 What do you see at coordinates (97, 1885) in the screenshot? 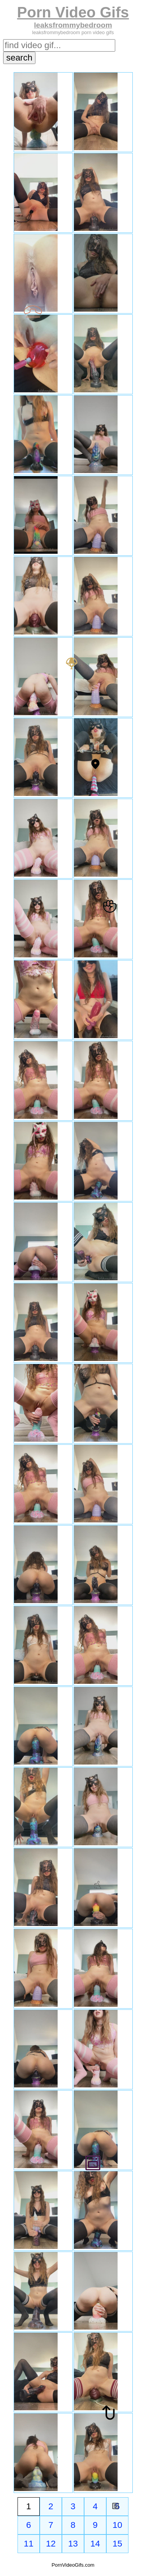
I see `clear or clean up data` at bounding box center [97, 1885].